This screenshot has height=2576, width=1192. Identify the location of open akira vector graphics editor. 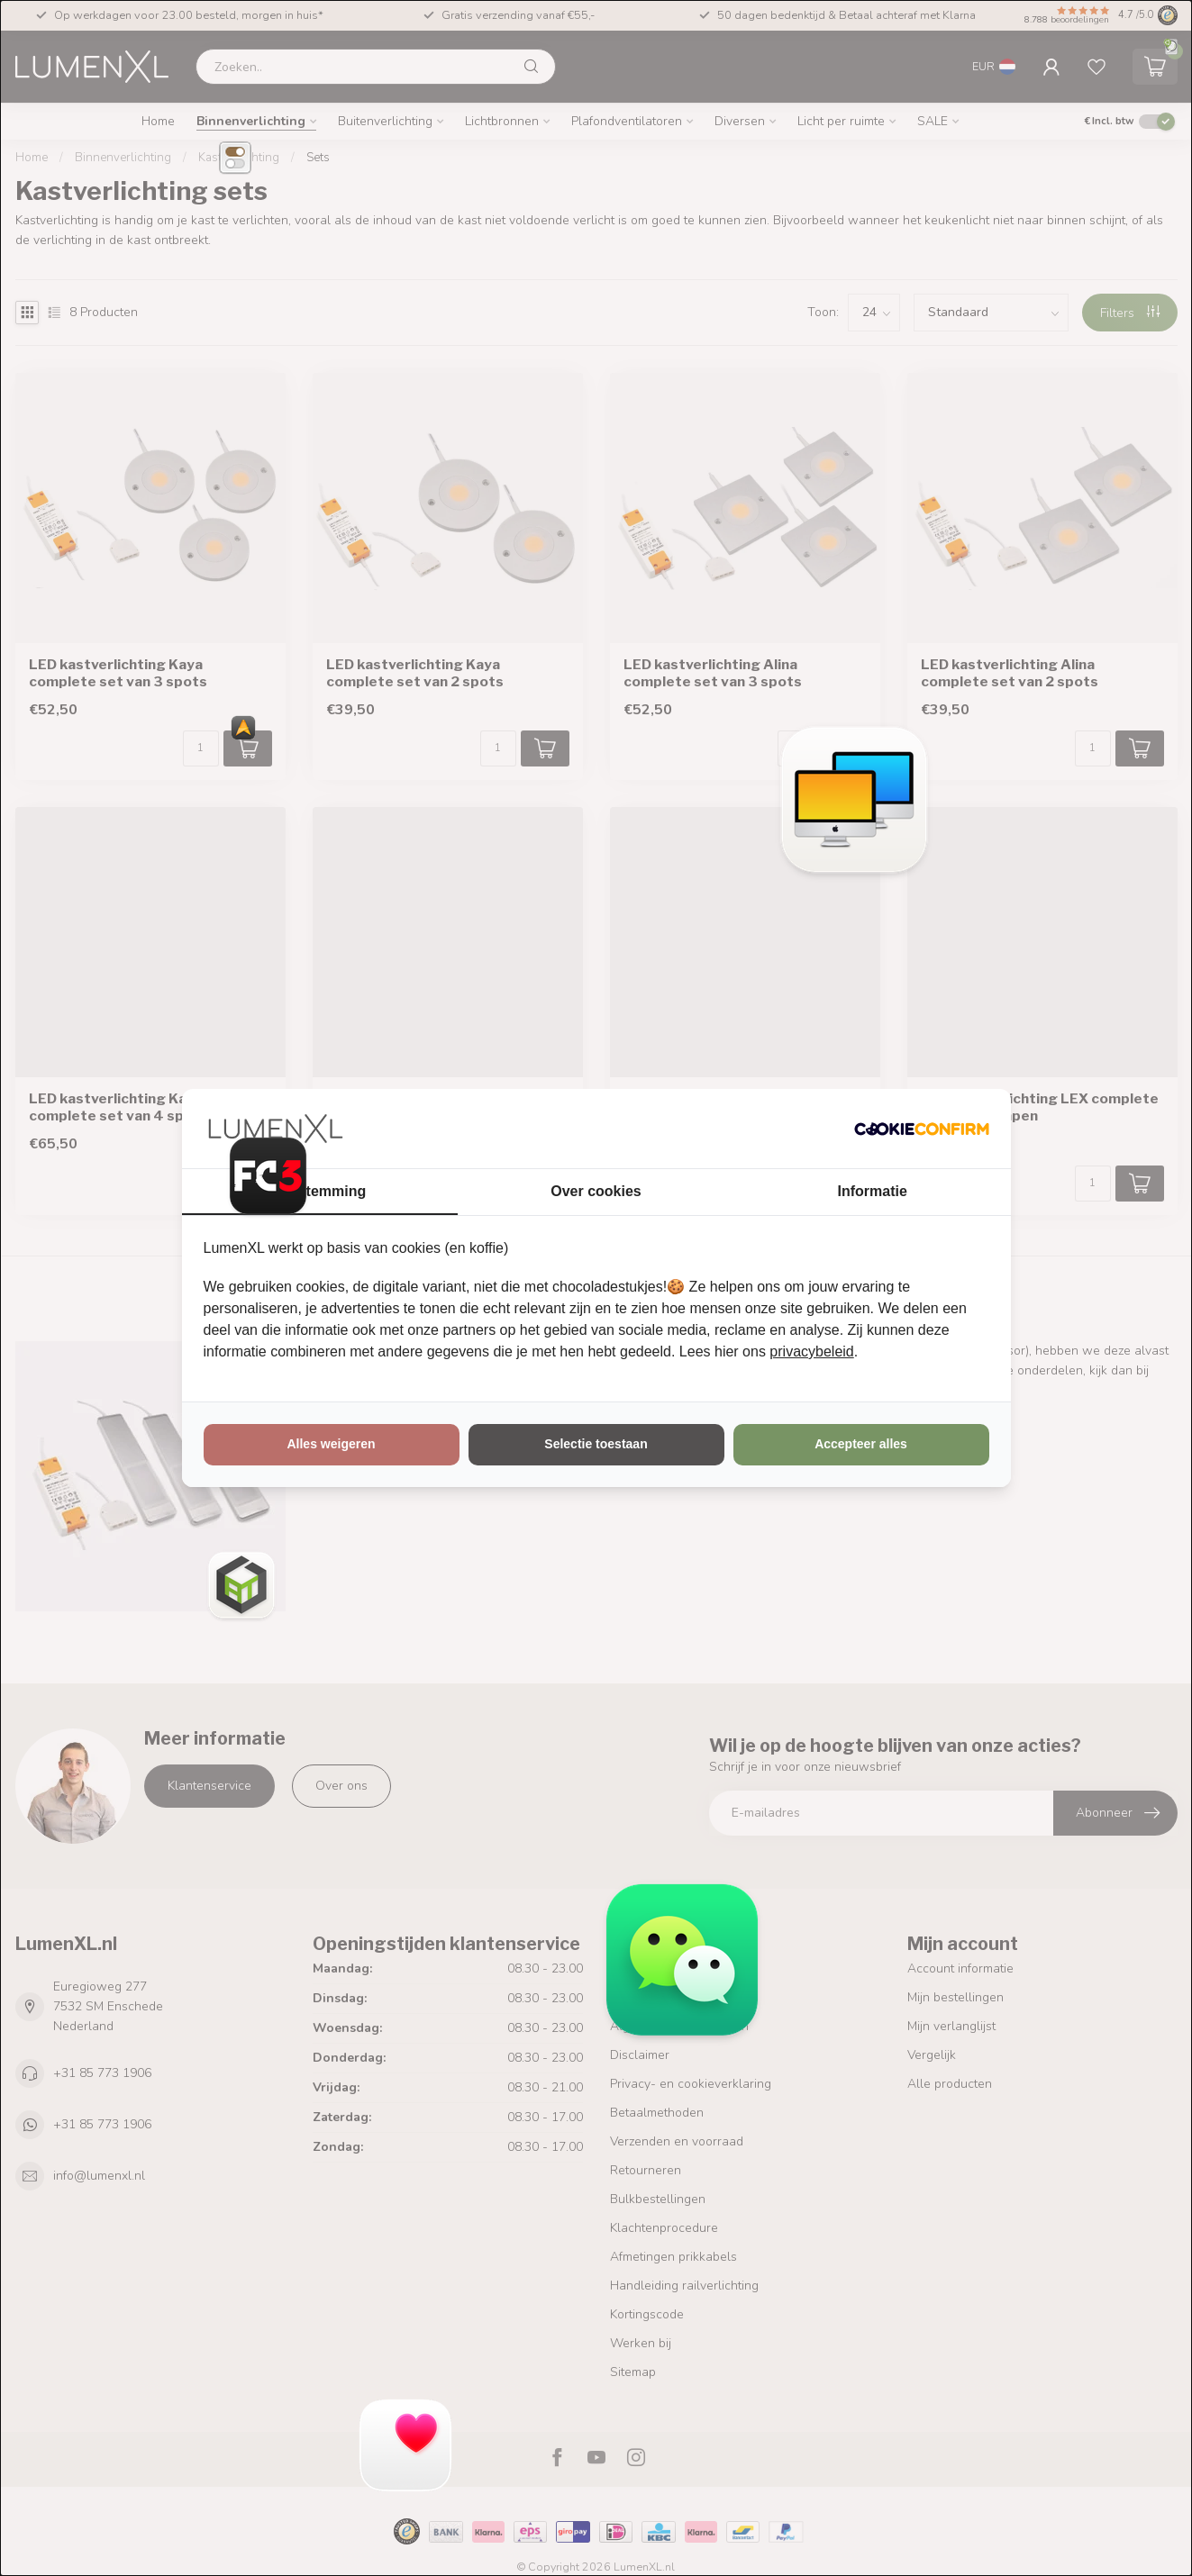
(243, 728).